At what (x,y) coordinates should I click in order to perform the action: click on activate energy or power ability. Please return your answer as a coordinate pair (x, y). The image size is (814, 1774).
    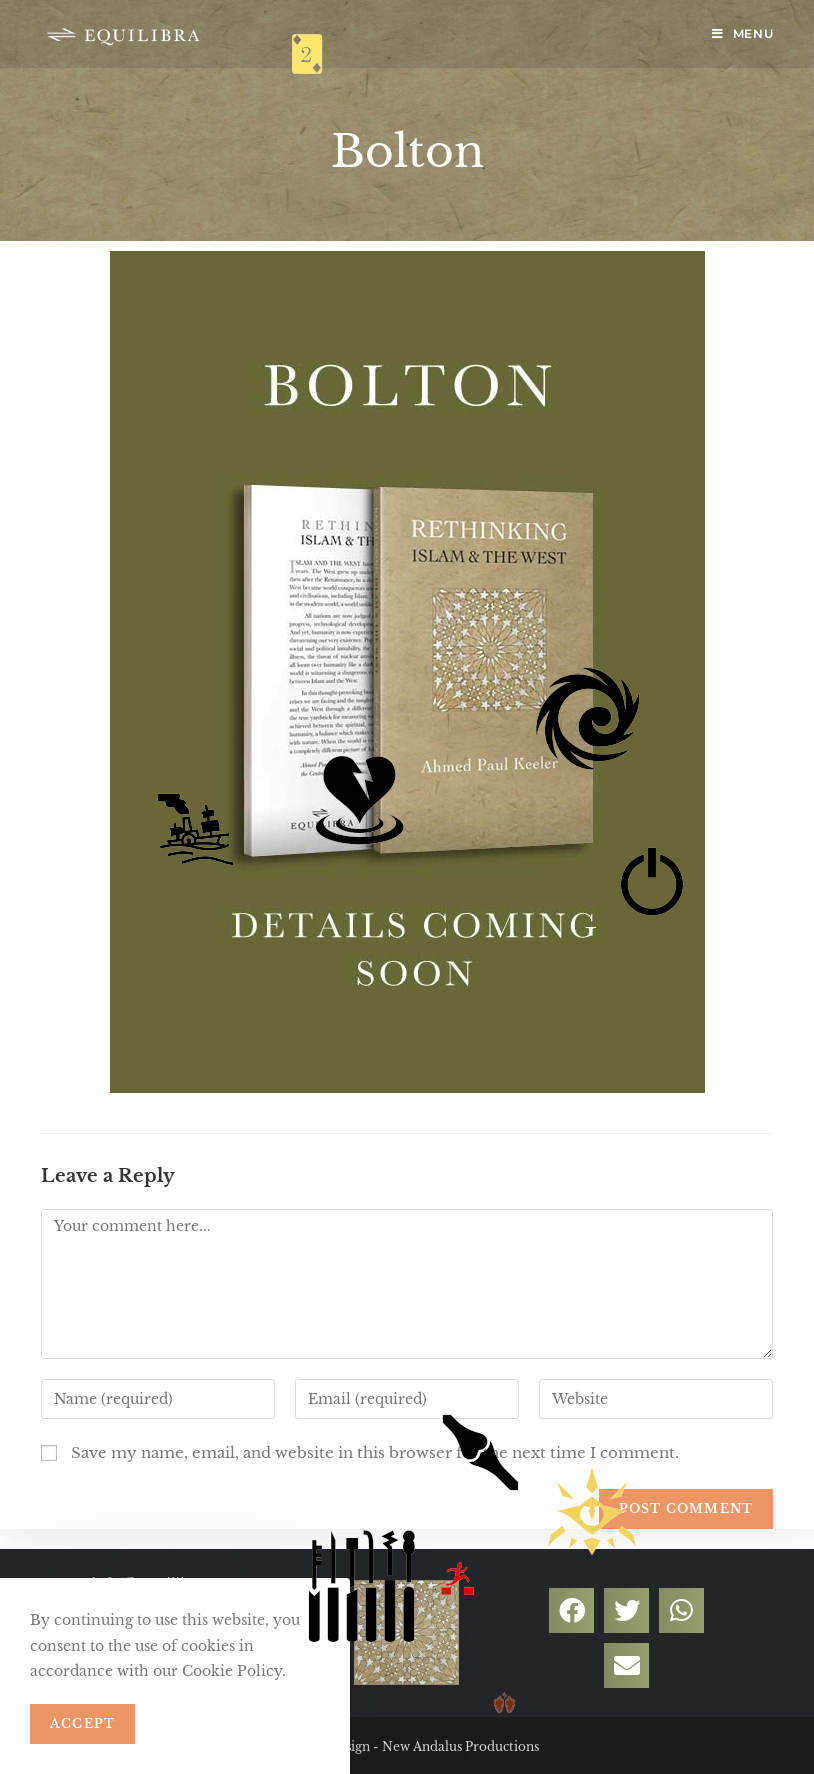
    Looking at the image, I should click on (587, 718).